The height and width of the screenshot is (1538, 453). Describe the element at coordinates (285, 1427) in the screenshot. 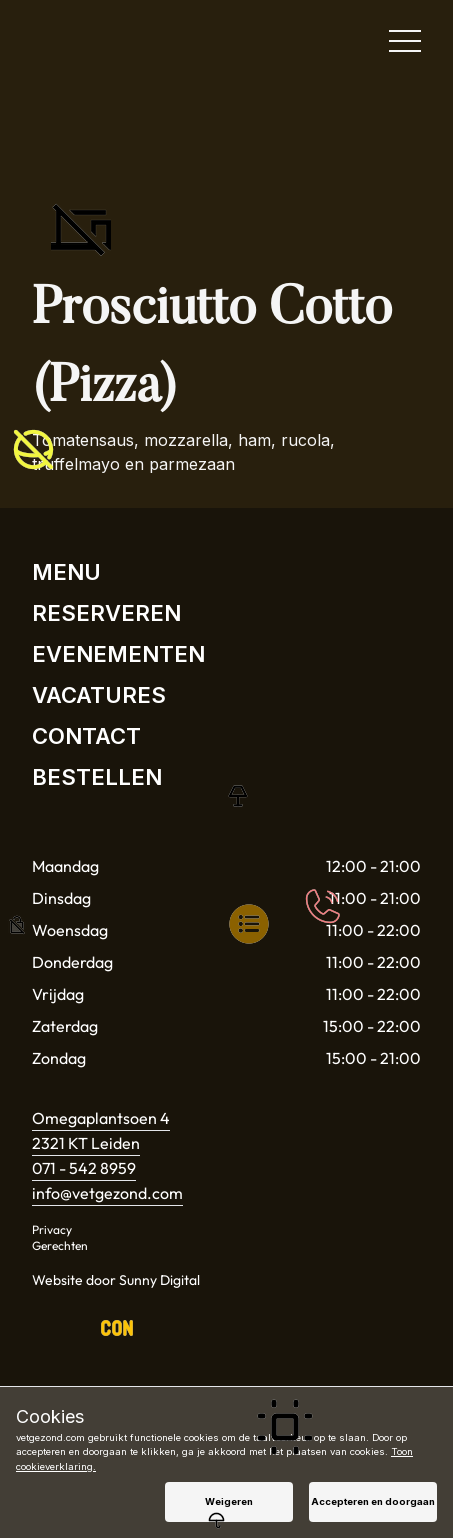

I see `select or define an artboard area` at that location.